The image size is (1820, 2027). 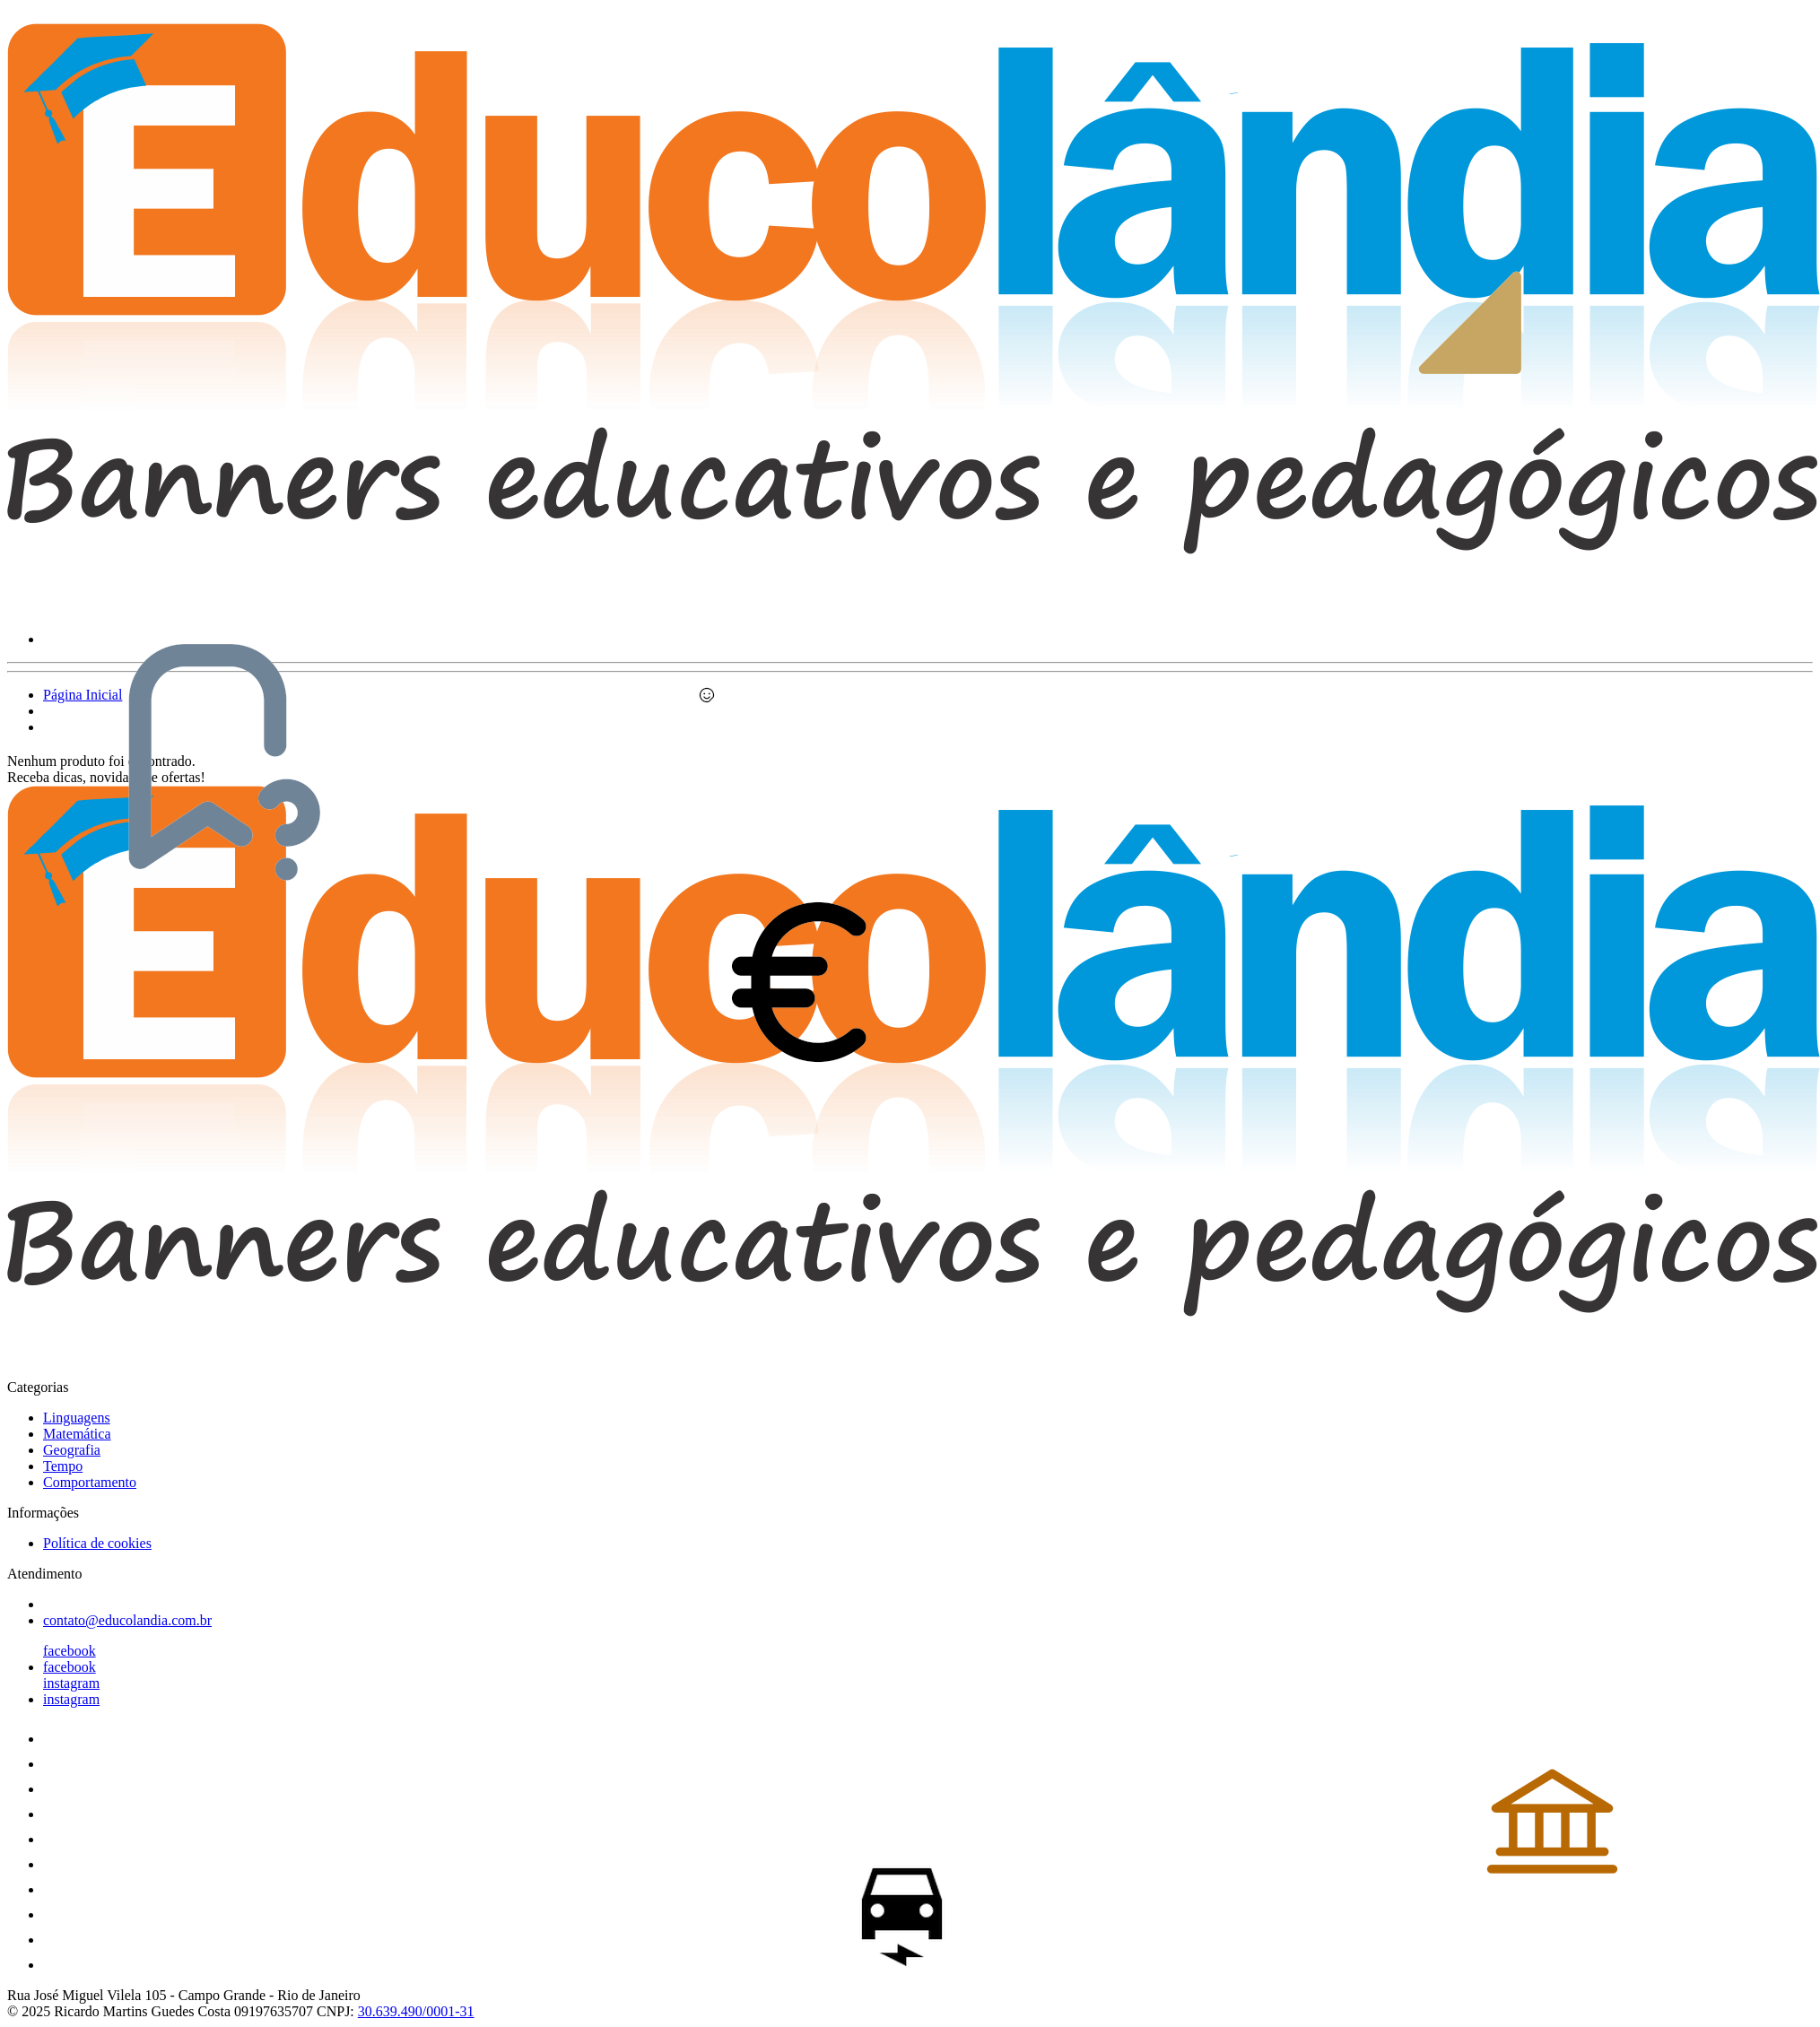 I want to click on add a sticker to your message, so click(x=707, y=695).